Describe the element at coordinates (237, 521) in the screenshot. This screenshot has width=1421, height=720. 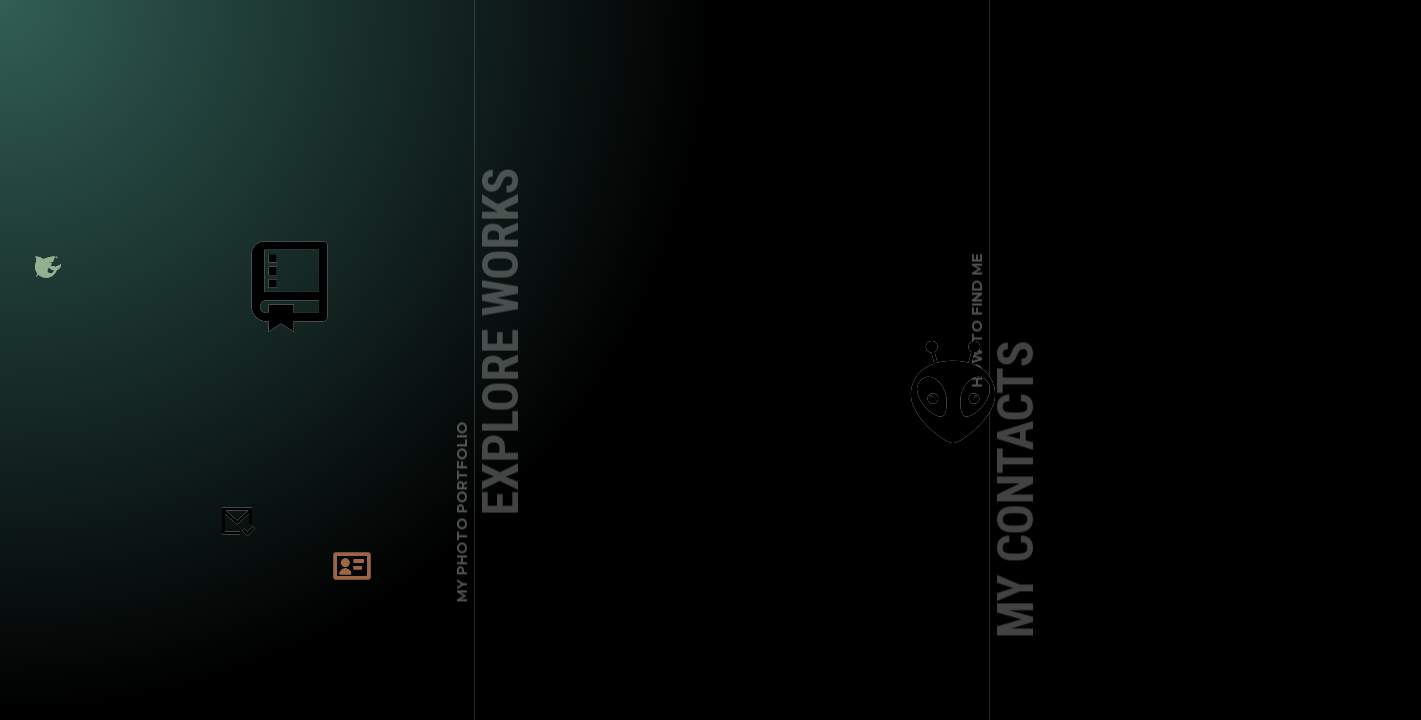
I see `email successfully sent or delivered` at that location.